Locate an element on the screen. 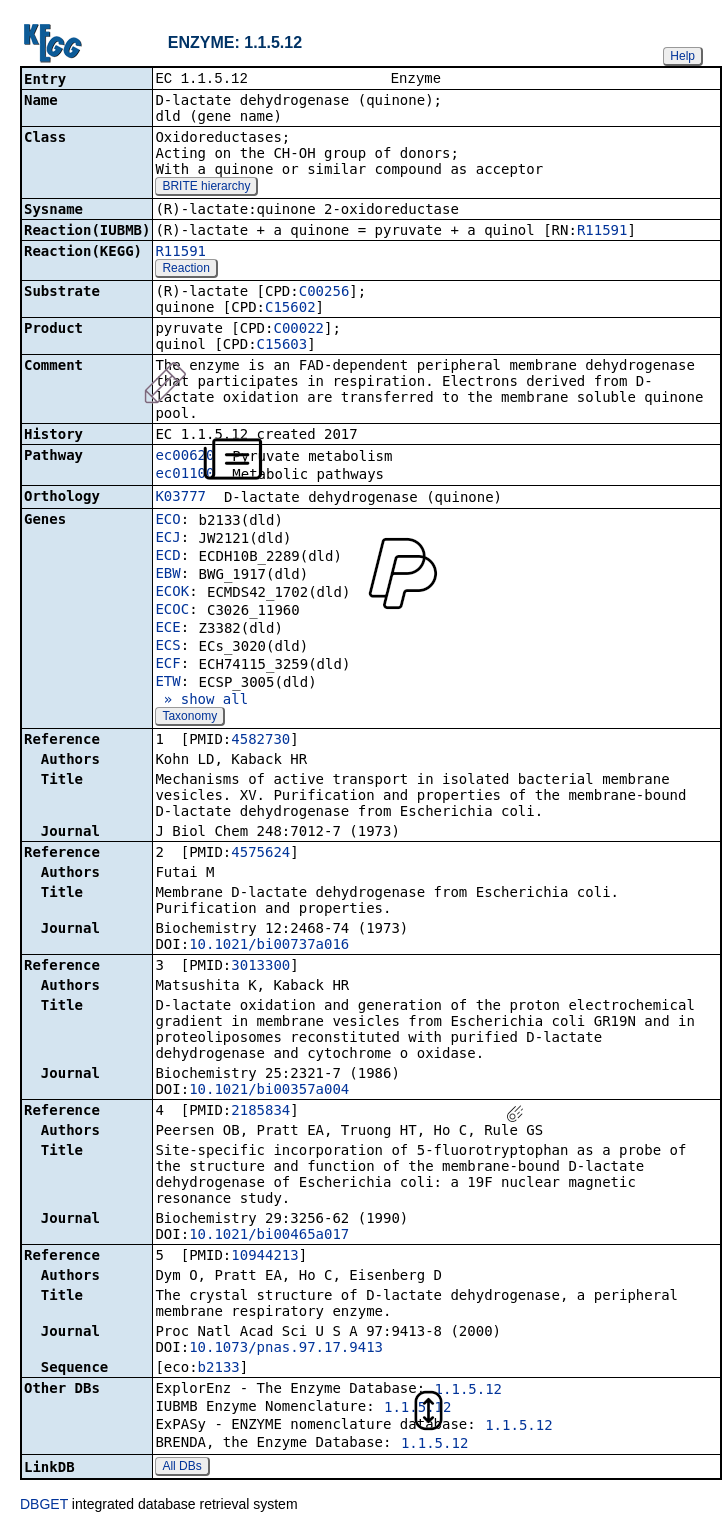 This screenshot has width=722, height=1534. view news feed or articles is located at coordinates (235, 459).